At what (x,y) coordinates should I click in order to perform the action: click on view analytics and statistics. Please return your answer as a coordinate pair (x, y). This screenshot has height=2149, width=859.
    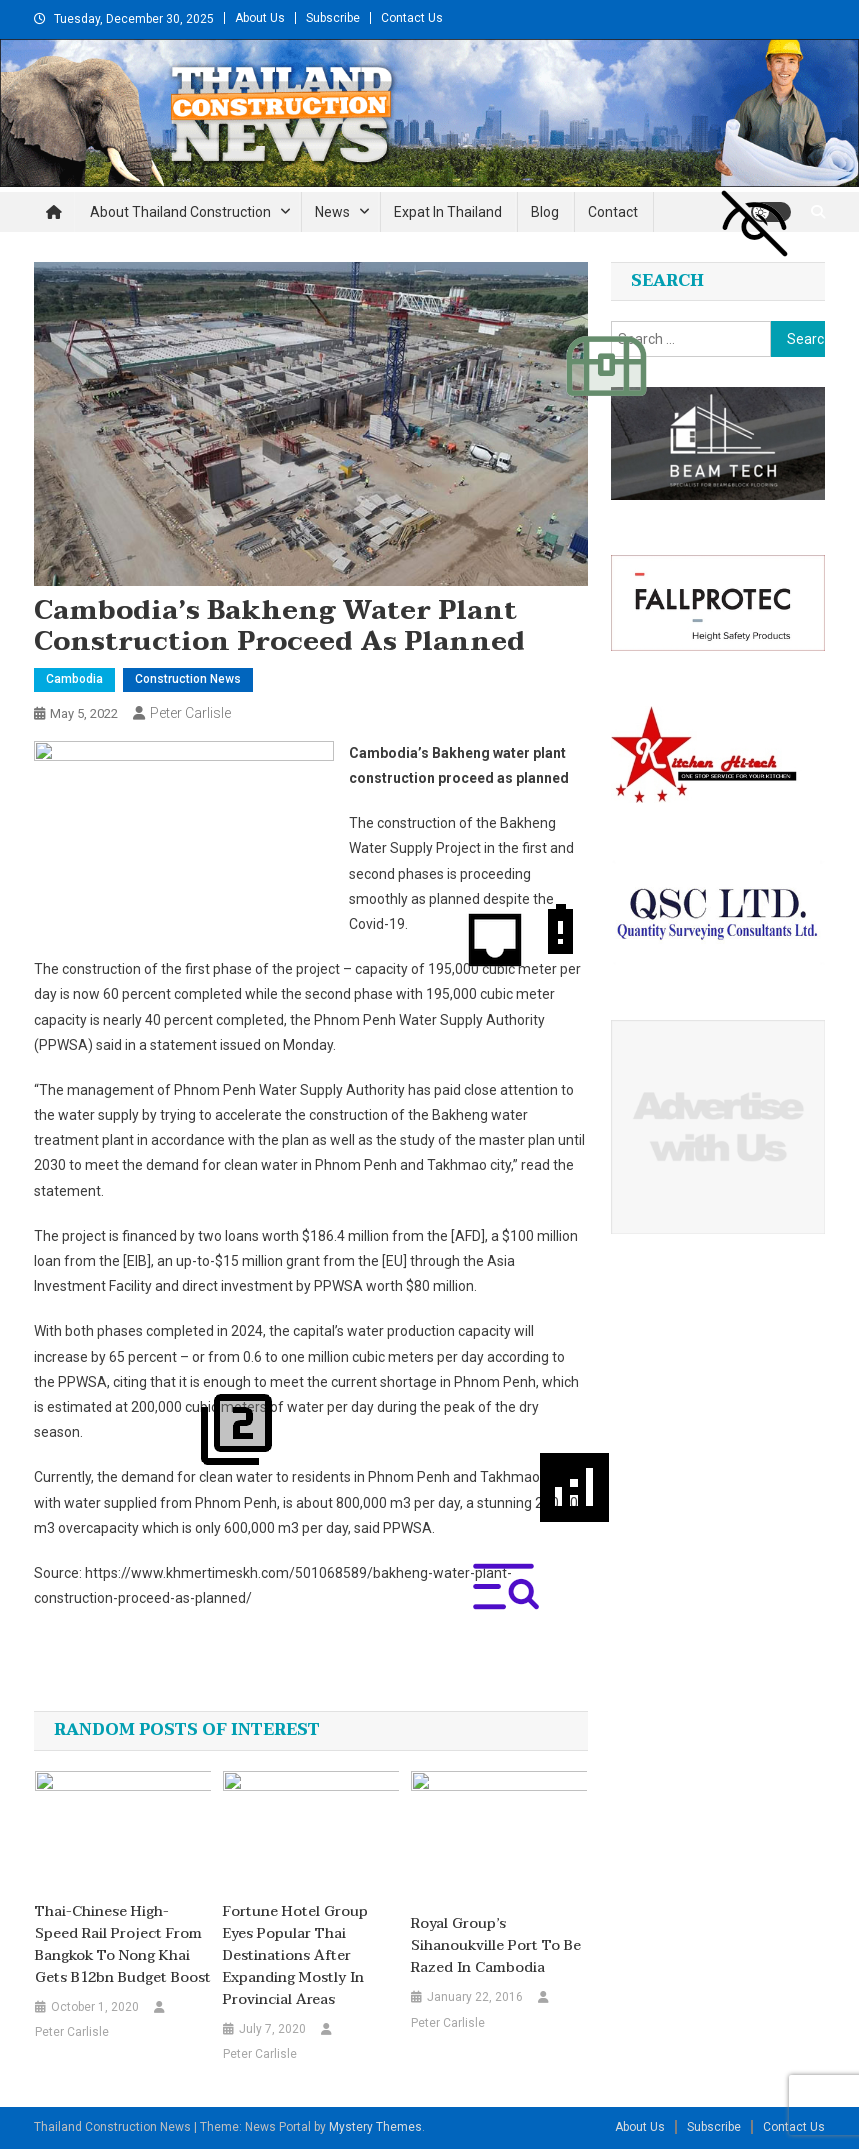
    Looking at the image, I should click on (574, 1487).